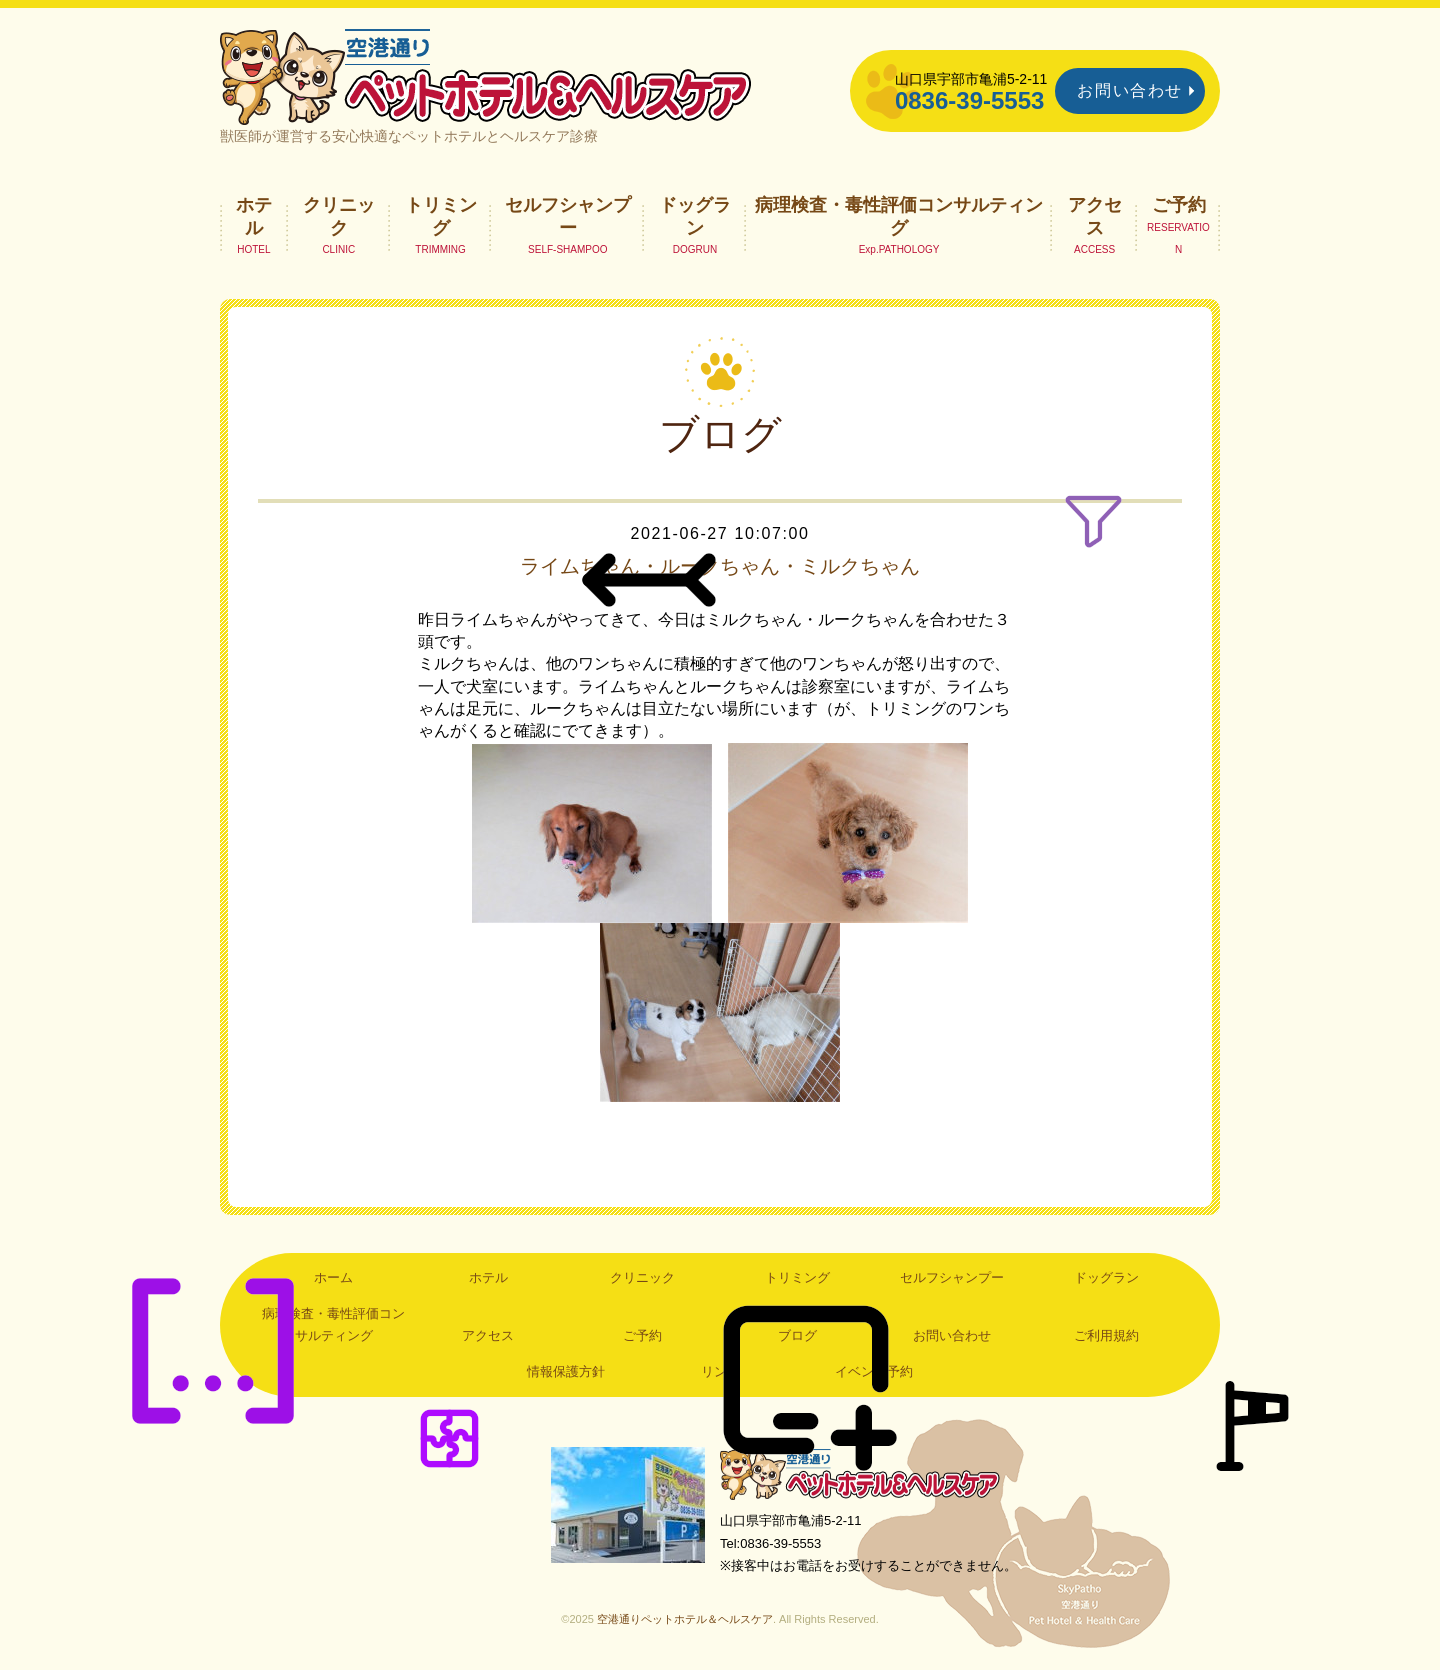  What do you see at coordinates (649, 580) in the screenshot?
I see `go back to the previous screen` at bounding box center [649, 580].